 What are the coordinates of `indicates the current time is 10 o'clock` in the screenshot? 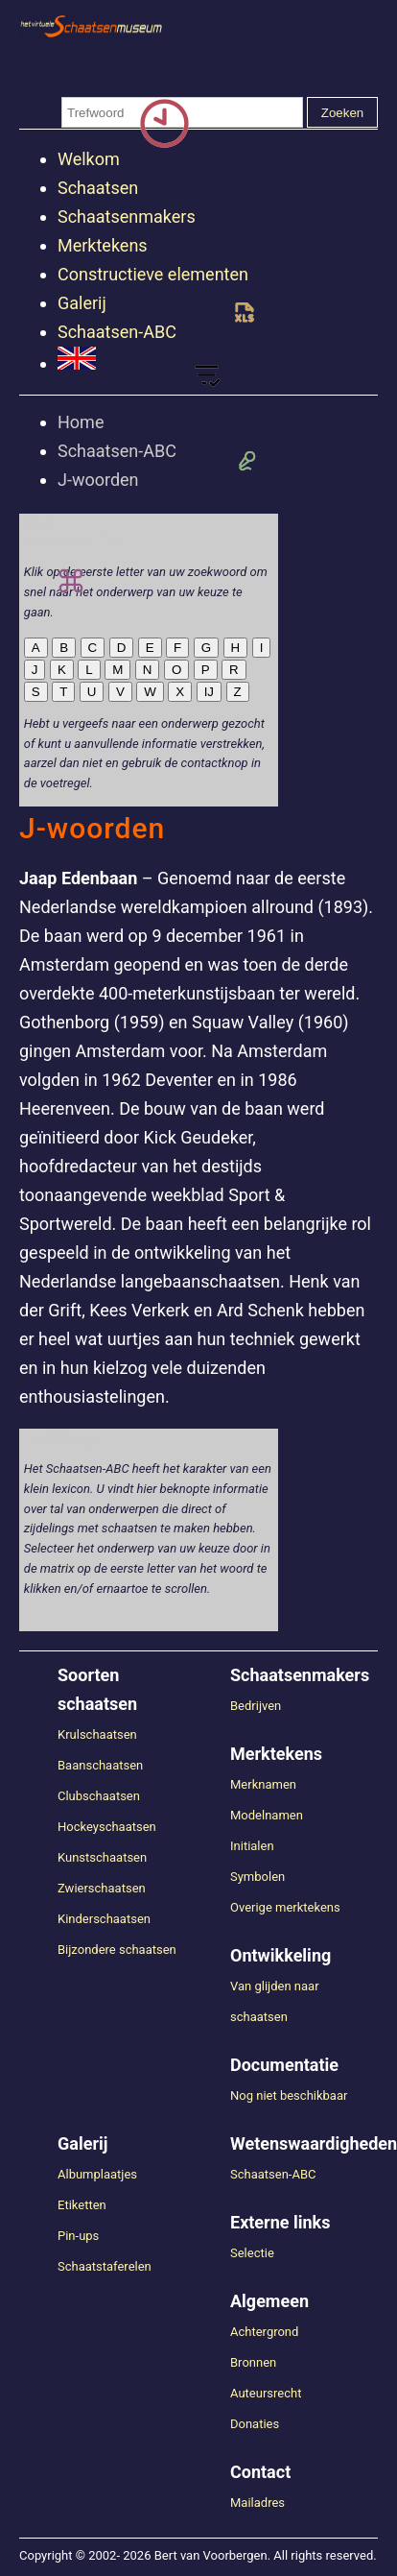 It's located at (164, 123).